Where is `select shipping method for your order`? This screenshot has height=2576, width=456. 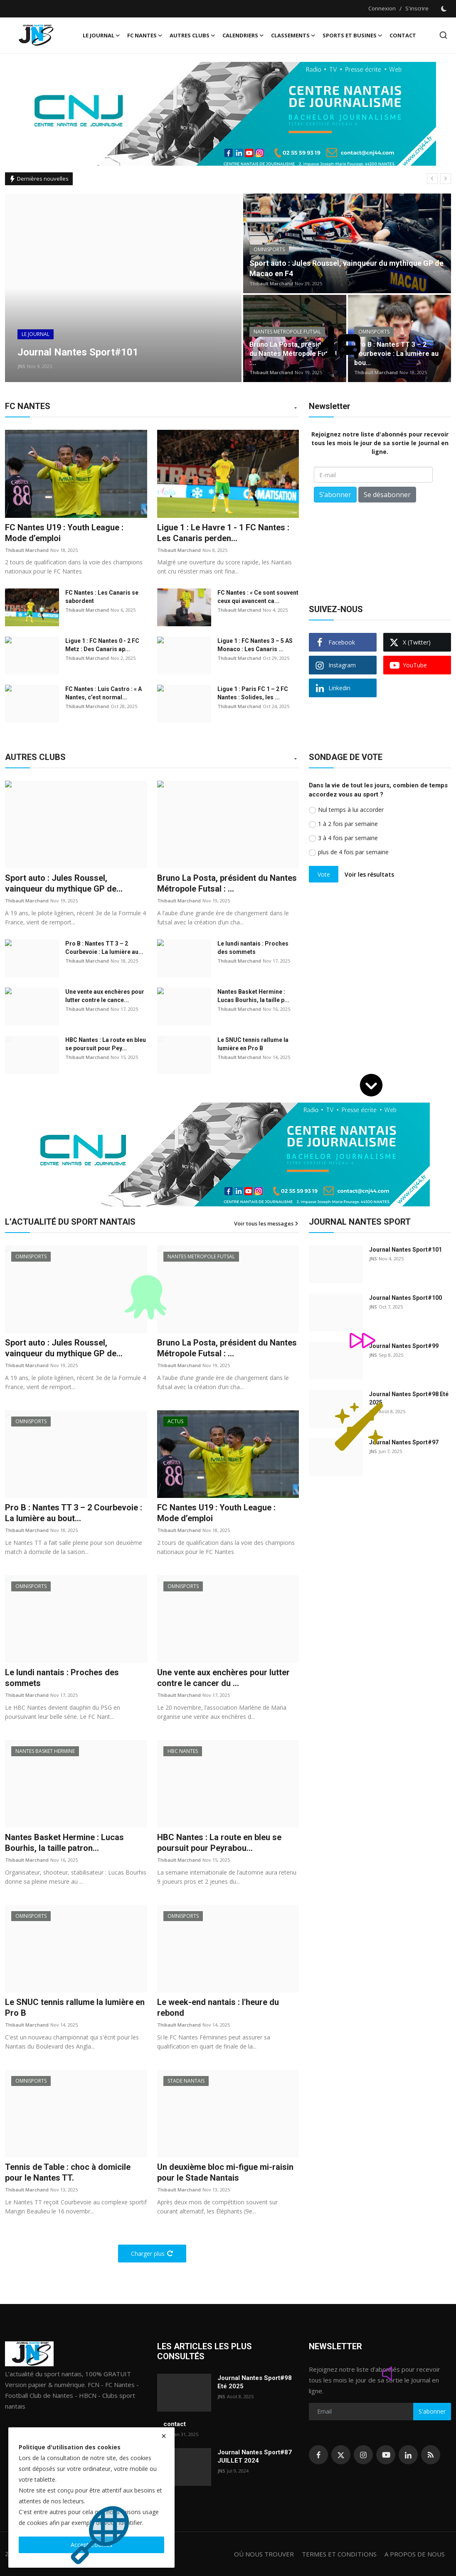
select shipping method for your order is located at coordinates (339, 342).